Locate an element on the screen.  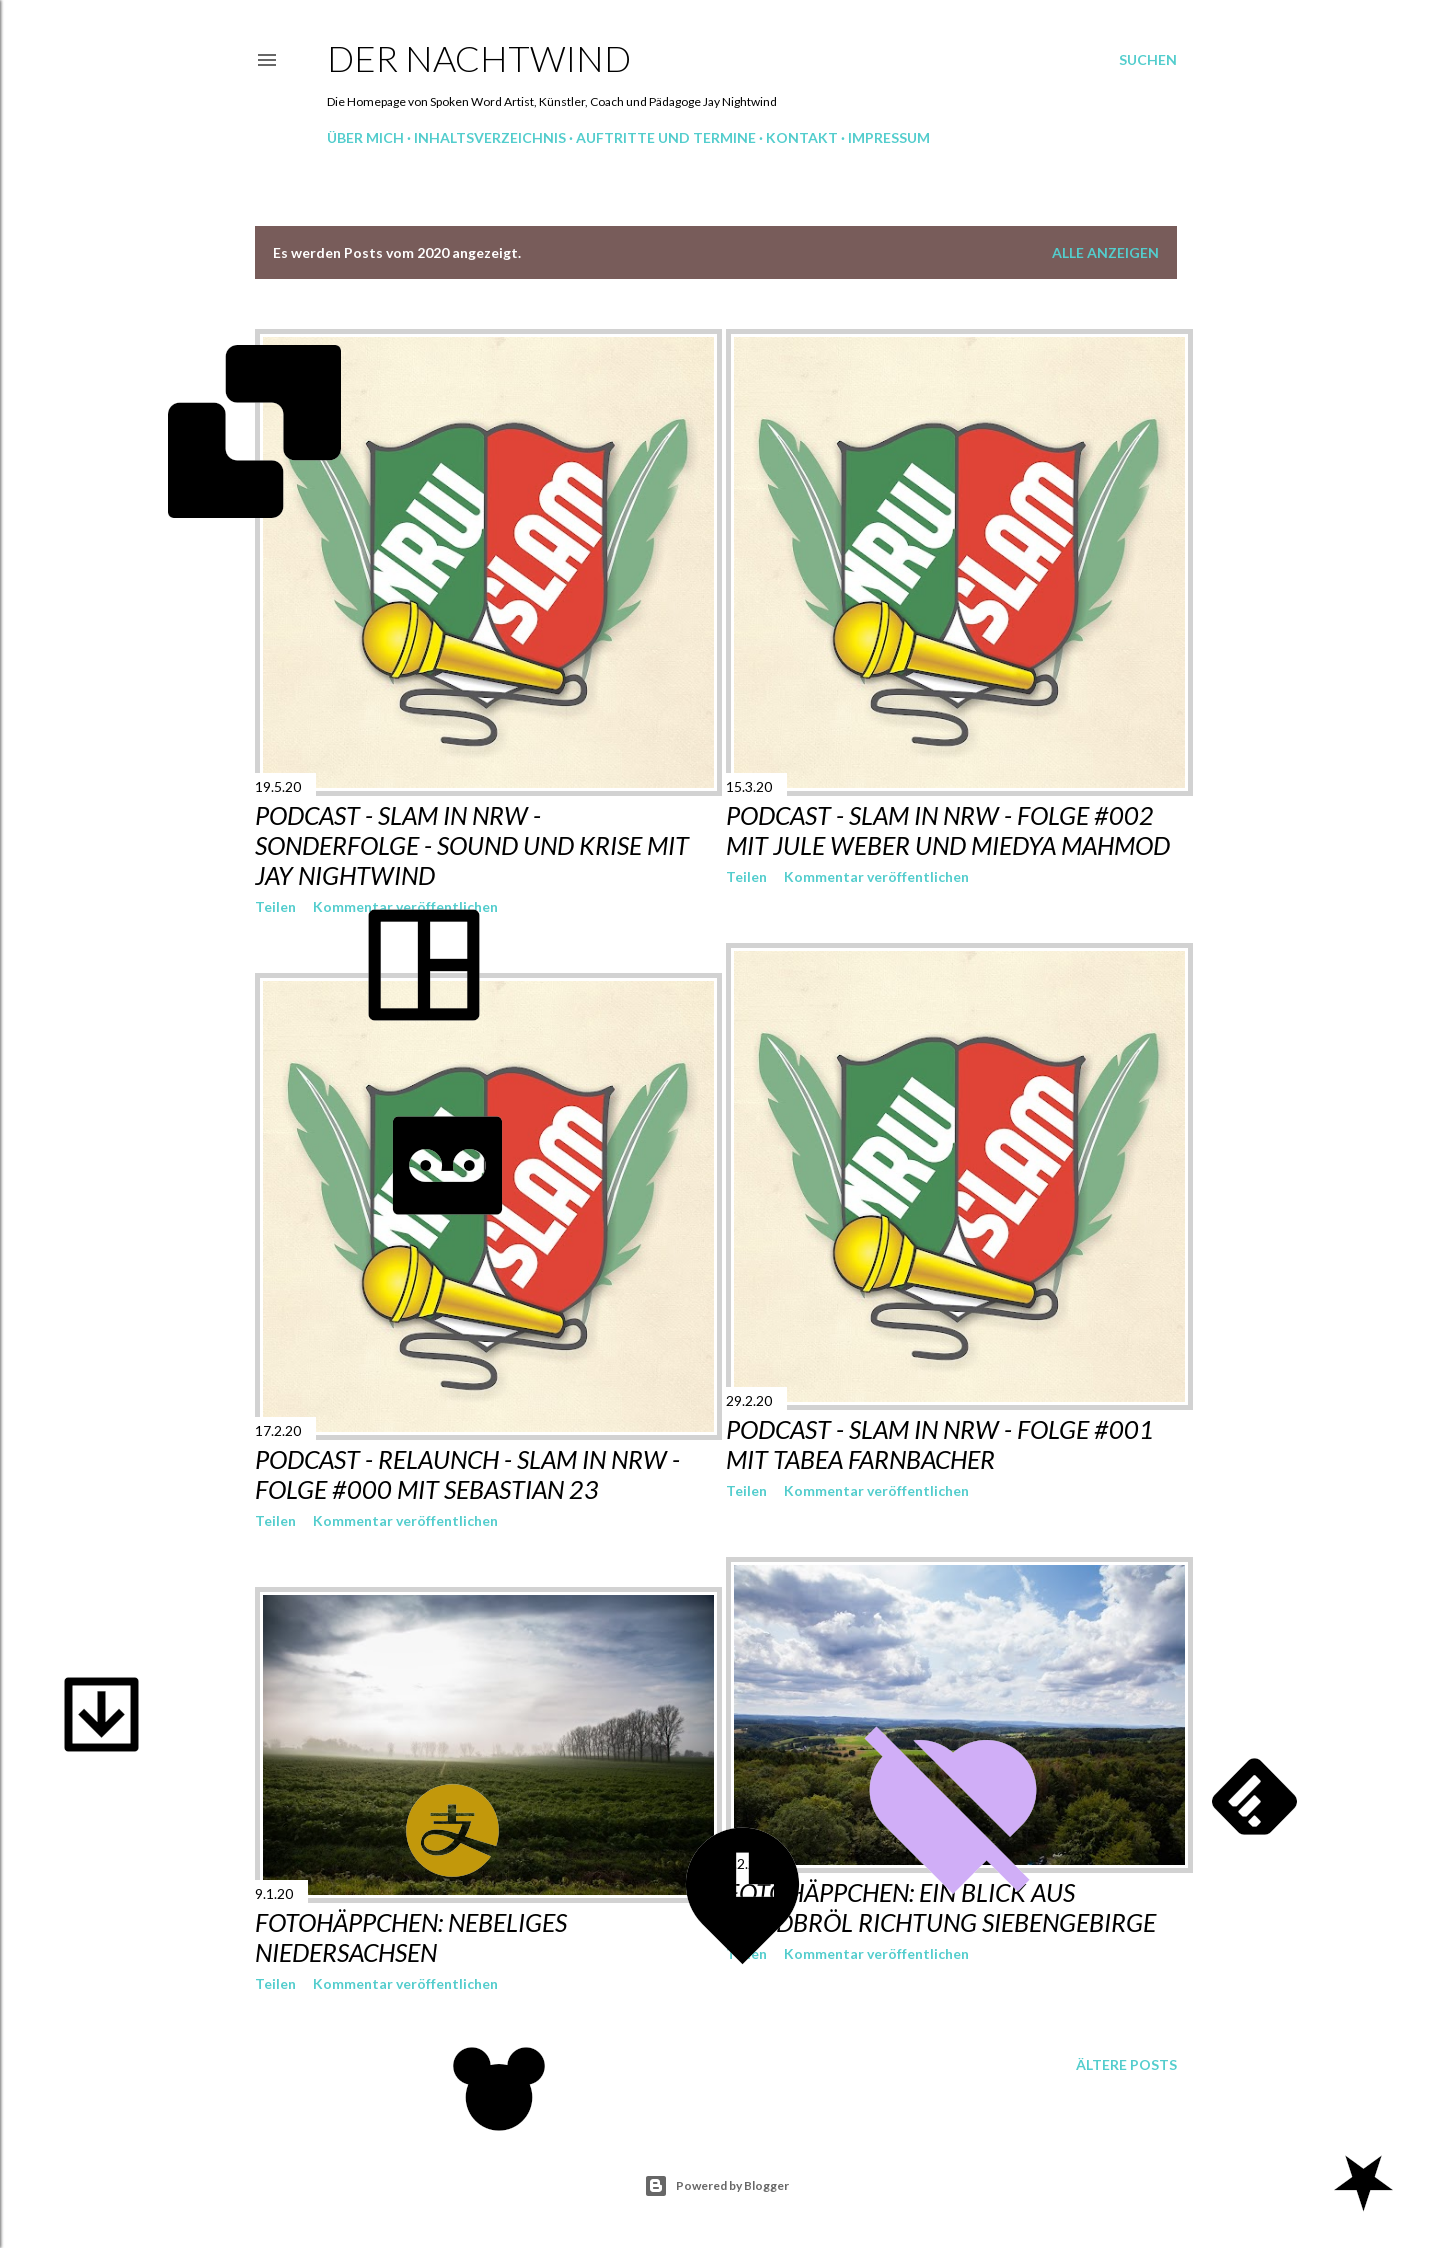
access Disney content or services is located at coordinates (499, 2089).